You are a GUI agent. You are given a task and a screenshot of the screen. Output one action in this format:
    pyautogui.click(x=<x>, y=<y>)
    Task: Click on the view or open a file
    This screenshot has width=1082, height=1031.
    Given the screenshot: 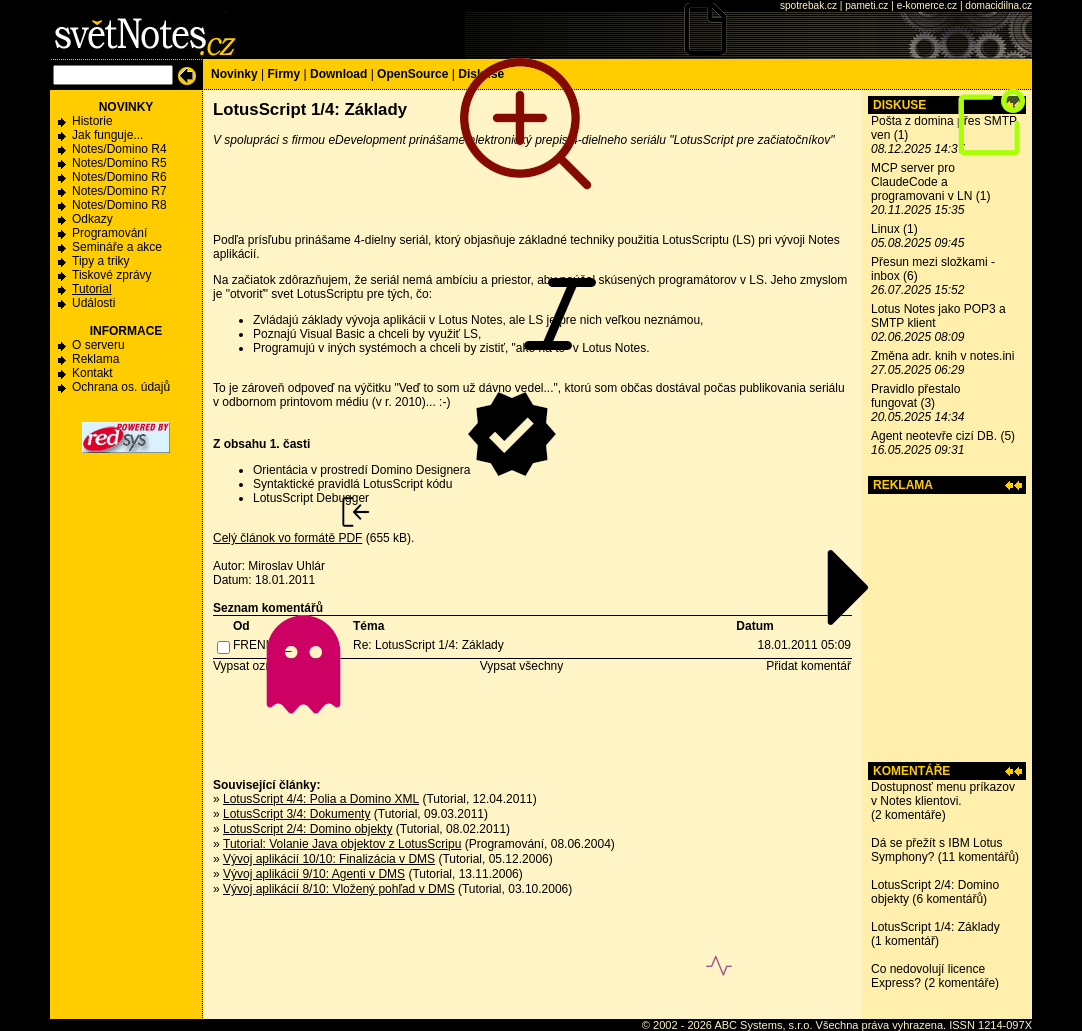 What is the action you would take?
    pyautogui.click(x=704, y=29)
    